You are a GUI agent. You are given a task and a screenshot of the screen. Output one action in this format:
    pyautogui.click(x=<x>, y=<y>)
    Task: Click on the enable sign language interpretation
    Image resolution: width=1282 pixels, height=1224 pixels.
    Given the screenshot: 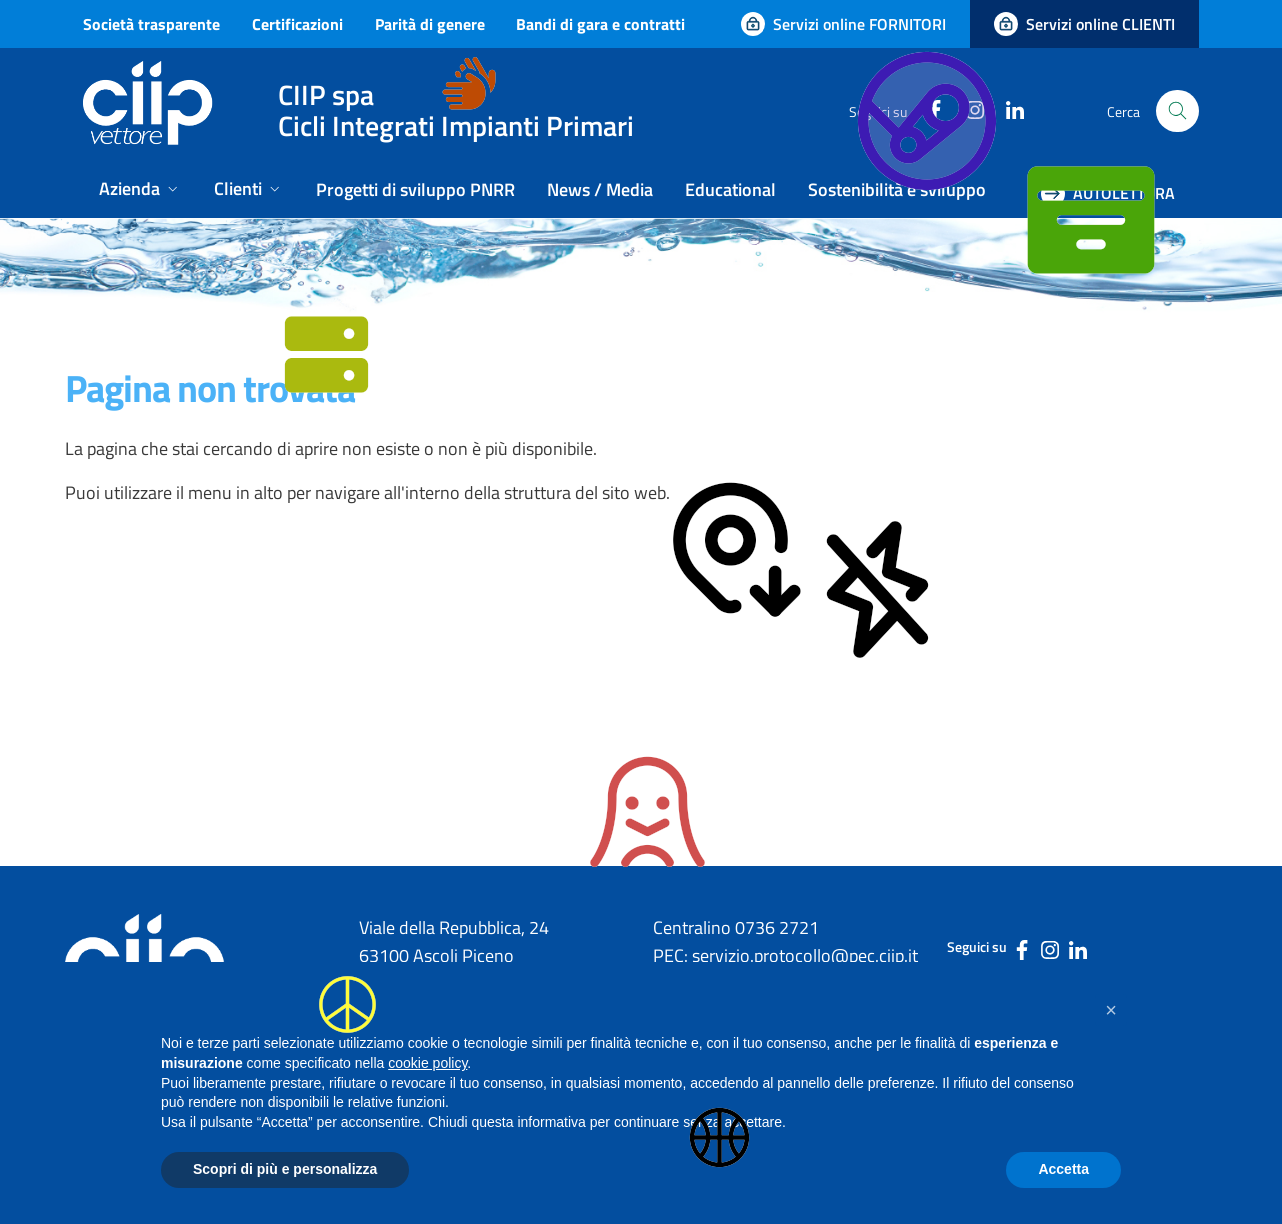 What is the action you would take?
    pyautogui.click(x=469, y=83)
    